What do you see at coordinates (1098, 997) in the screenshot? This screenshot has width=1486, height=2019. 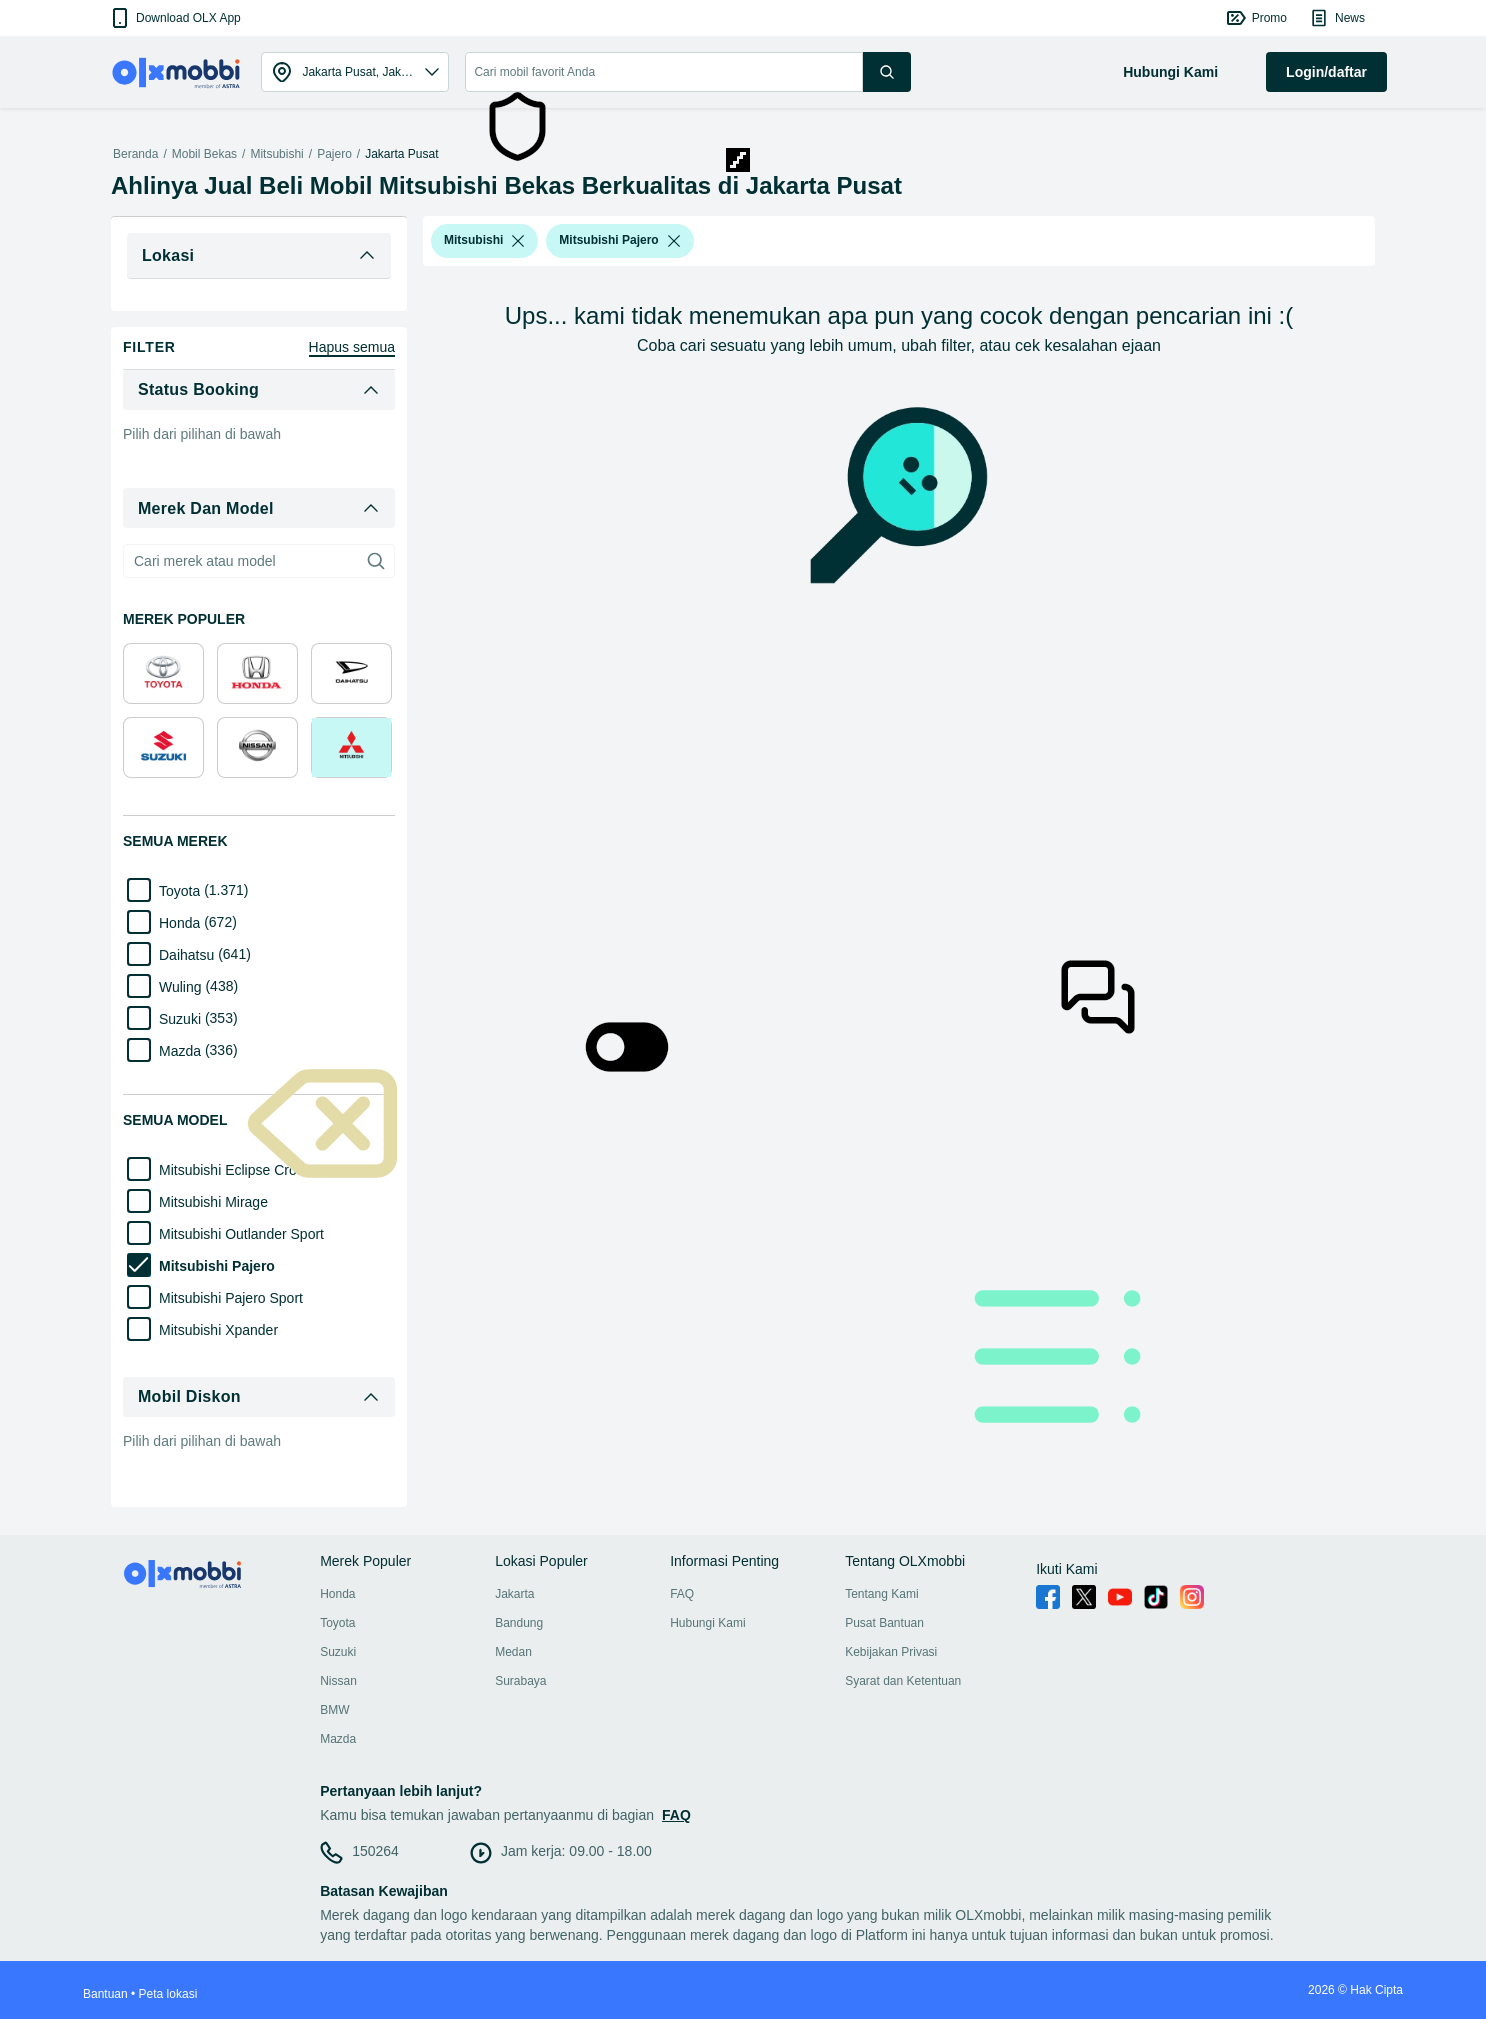 I see `open group chat or conversations` at bounding box center [1098, 997].